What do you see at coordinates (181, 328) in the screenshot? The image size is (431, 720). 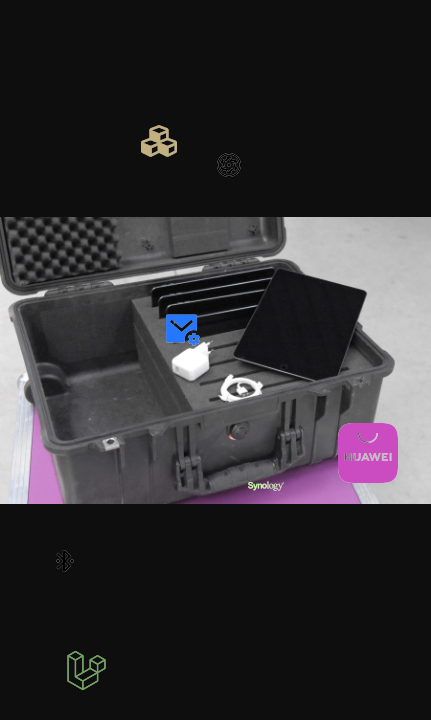 I see `access email settings` at bounding box center [181, 328].